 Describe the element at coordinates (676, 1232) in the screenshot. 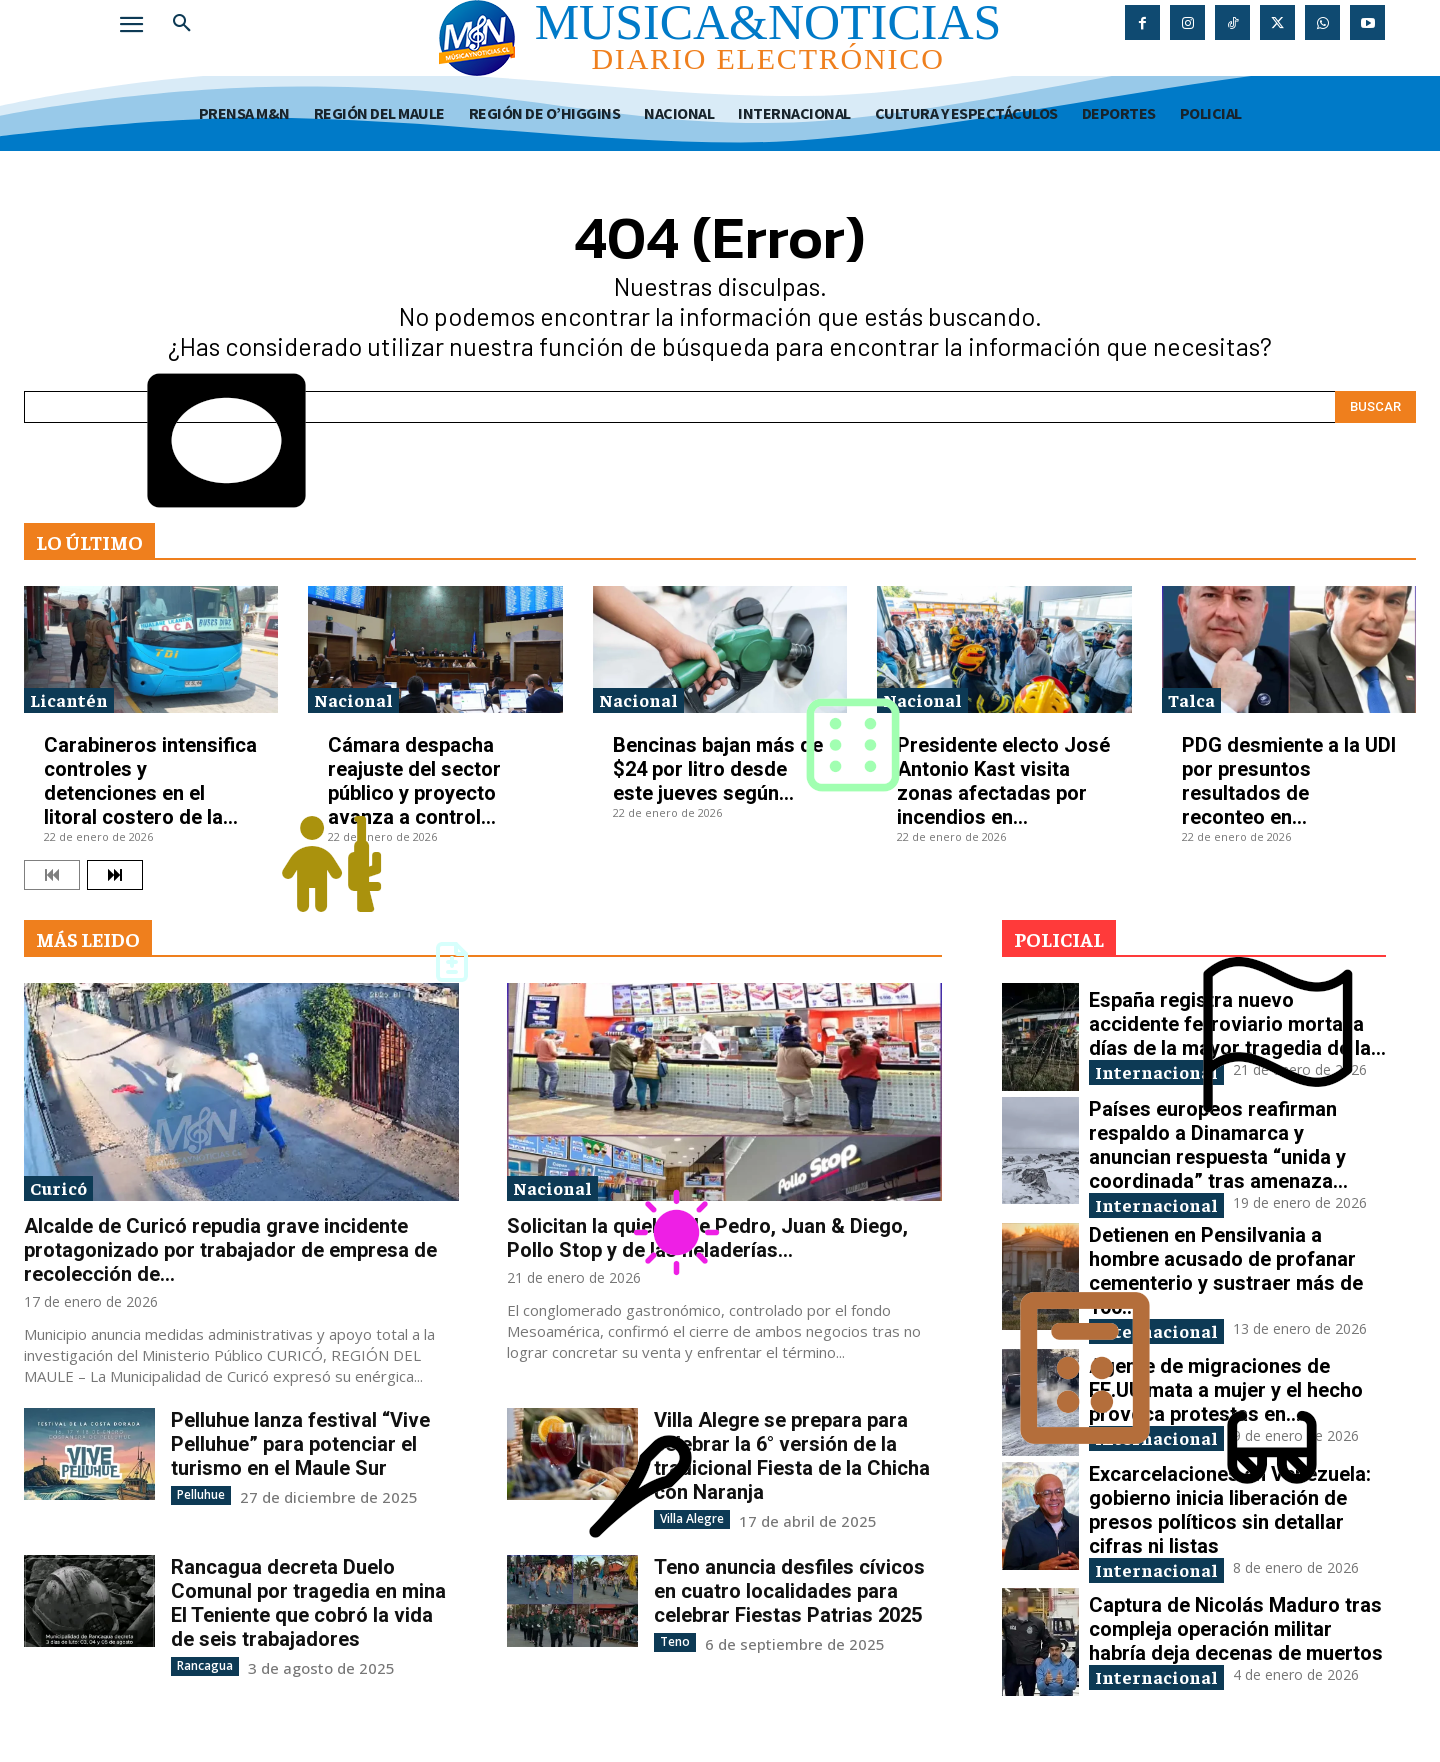

I see `switch to light mode` at that location.